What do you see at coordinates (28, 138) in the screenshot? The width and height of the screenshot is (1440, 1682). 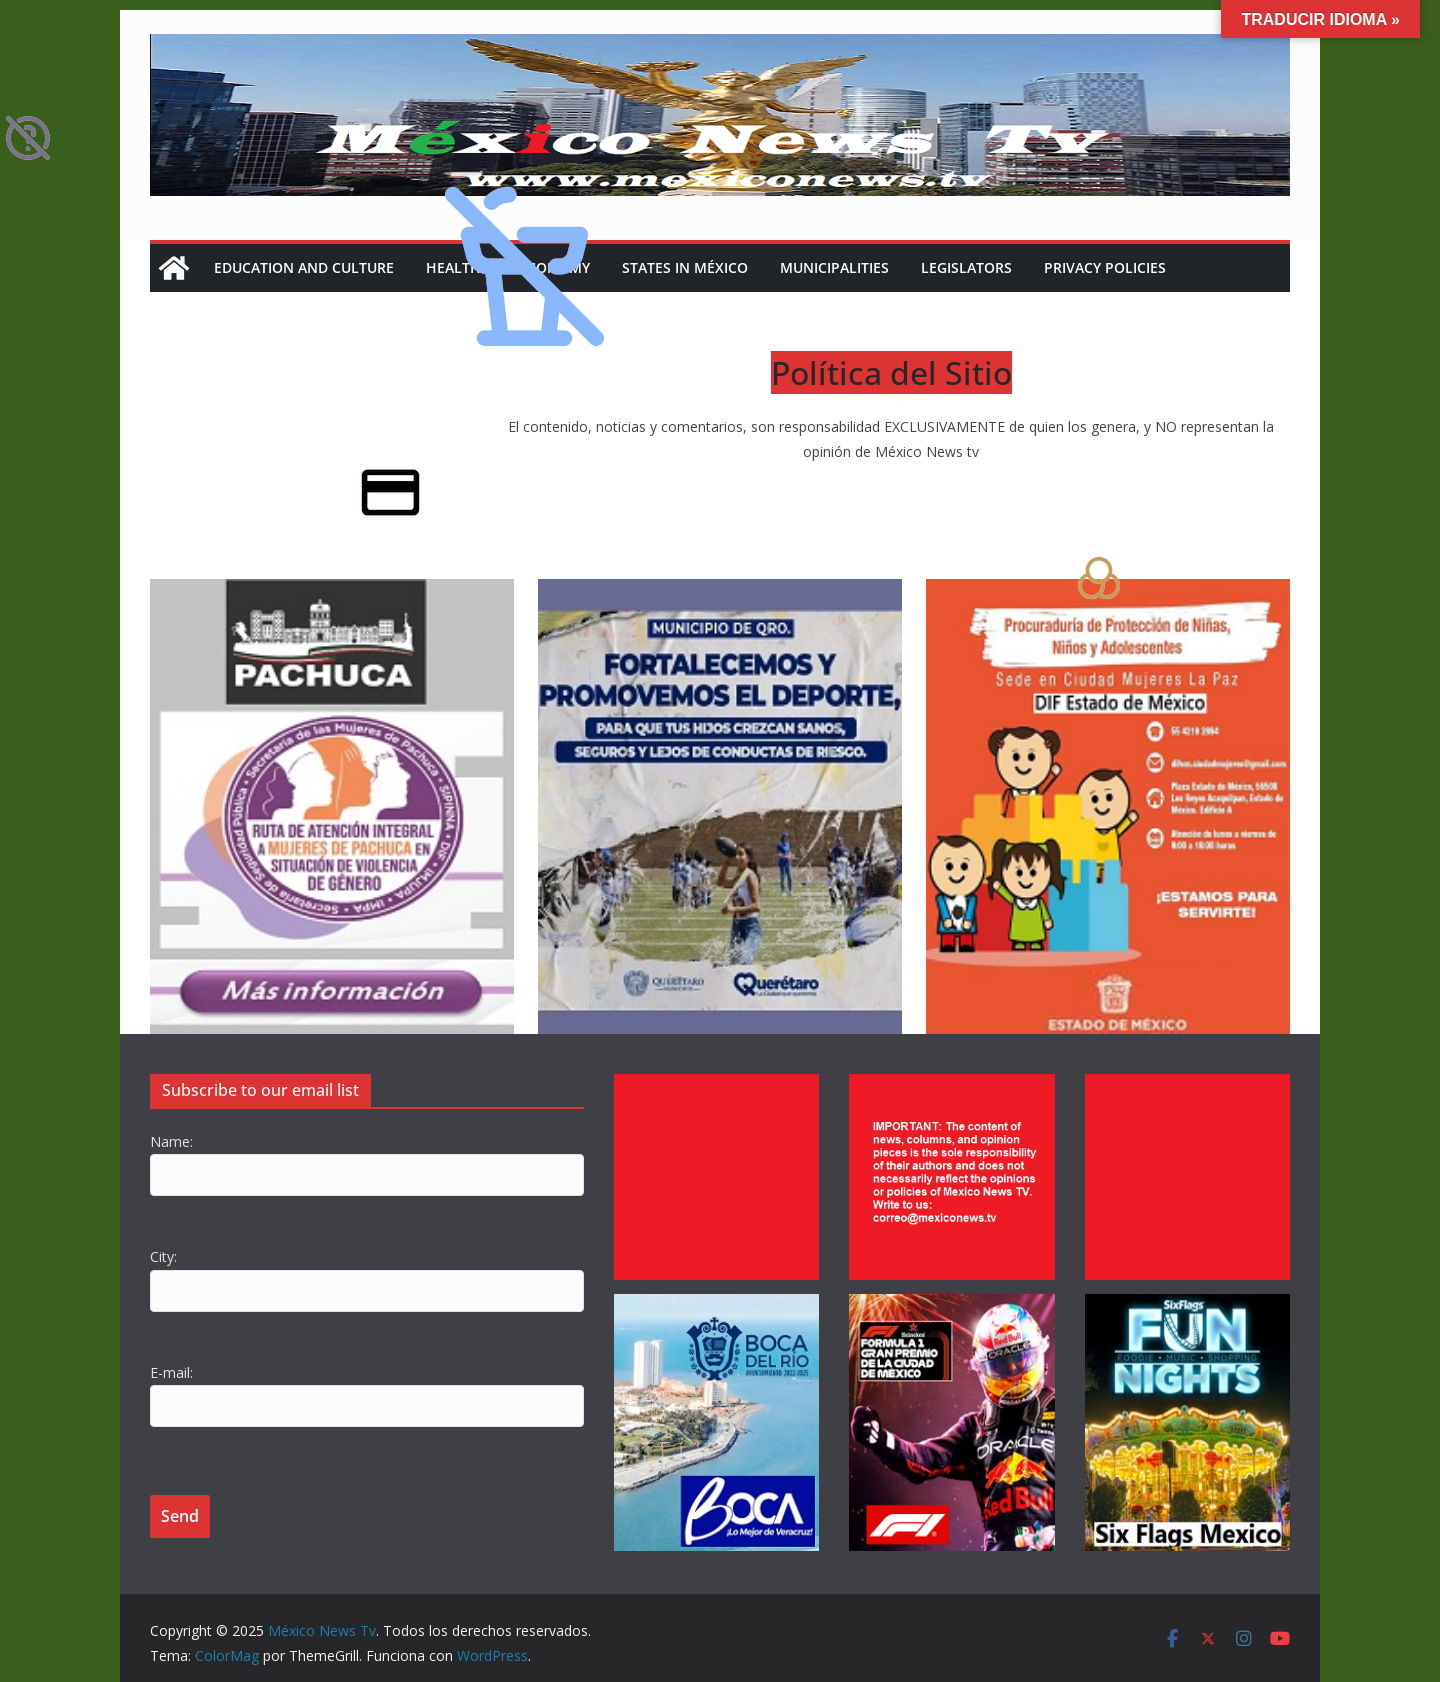 I see `help or support is currently unavailable` at bounding box center [28, 138].